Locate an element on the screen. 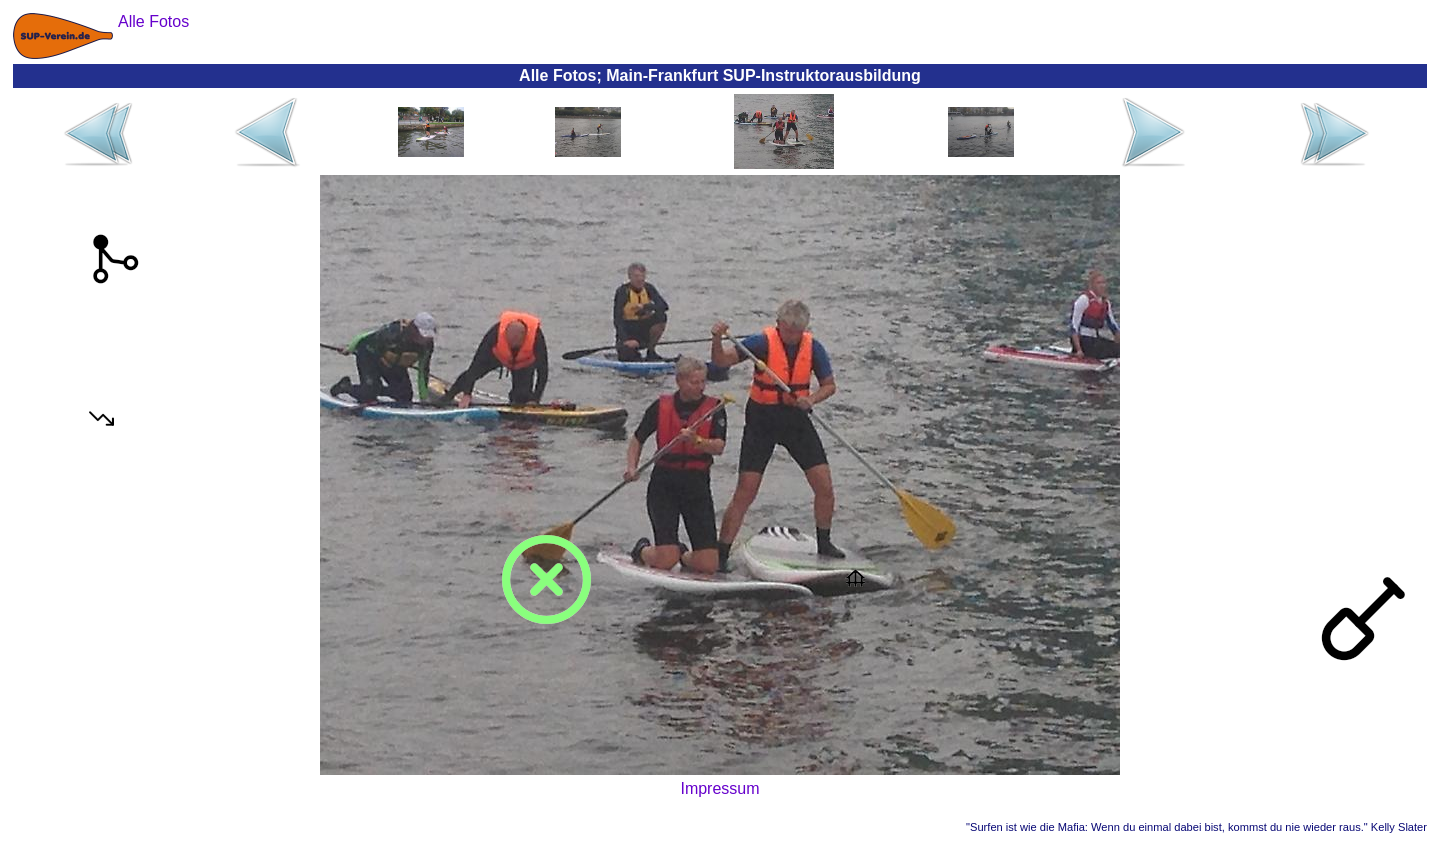  close or dismiss a dialog is located at coordinates (546, 579).